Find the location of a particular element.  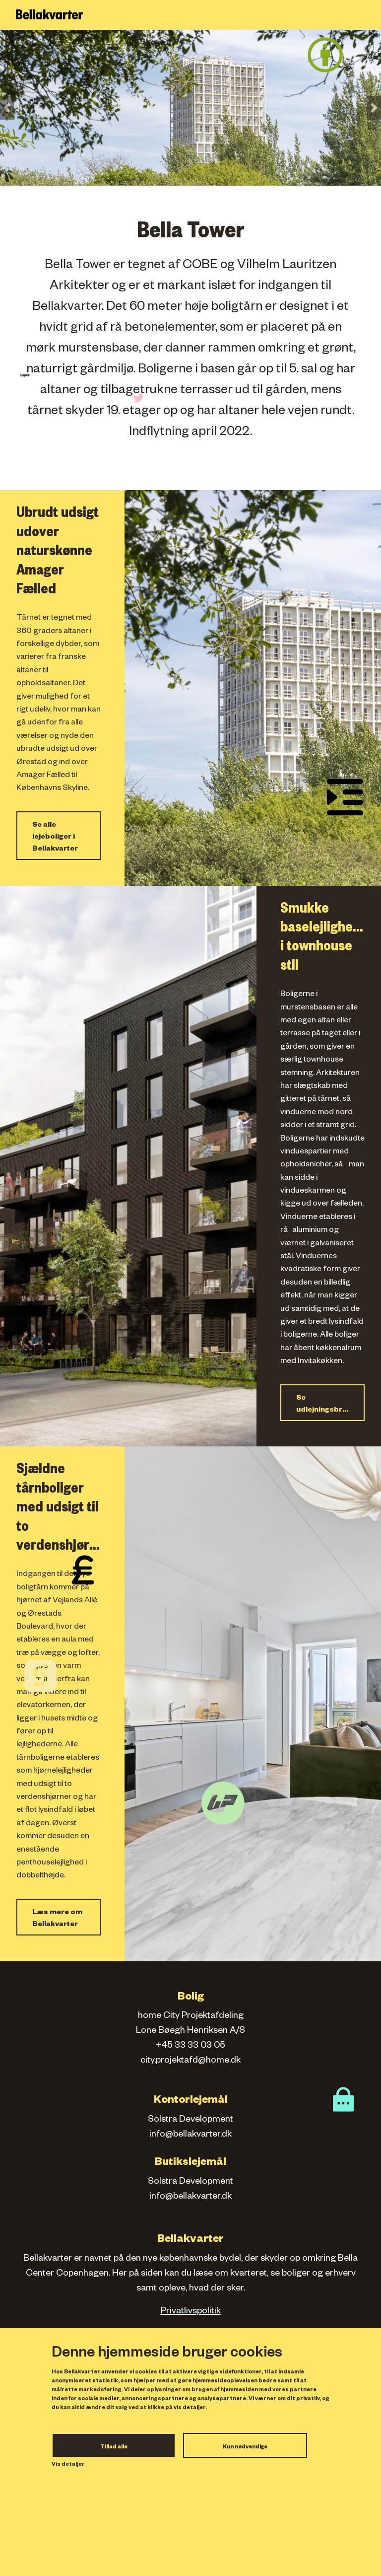

creative commons attribution license indicator is located at coordinates (325, 55).